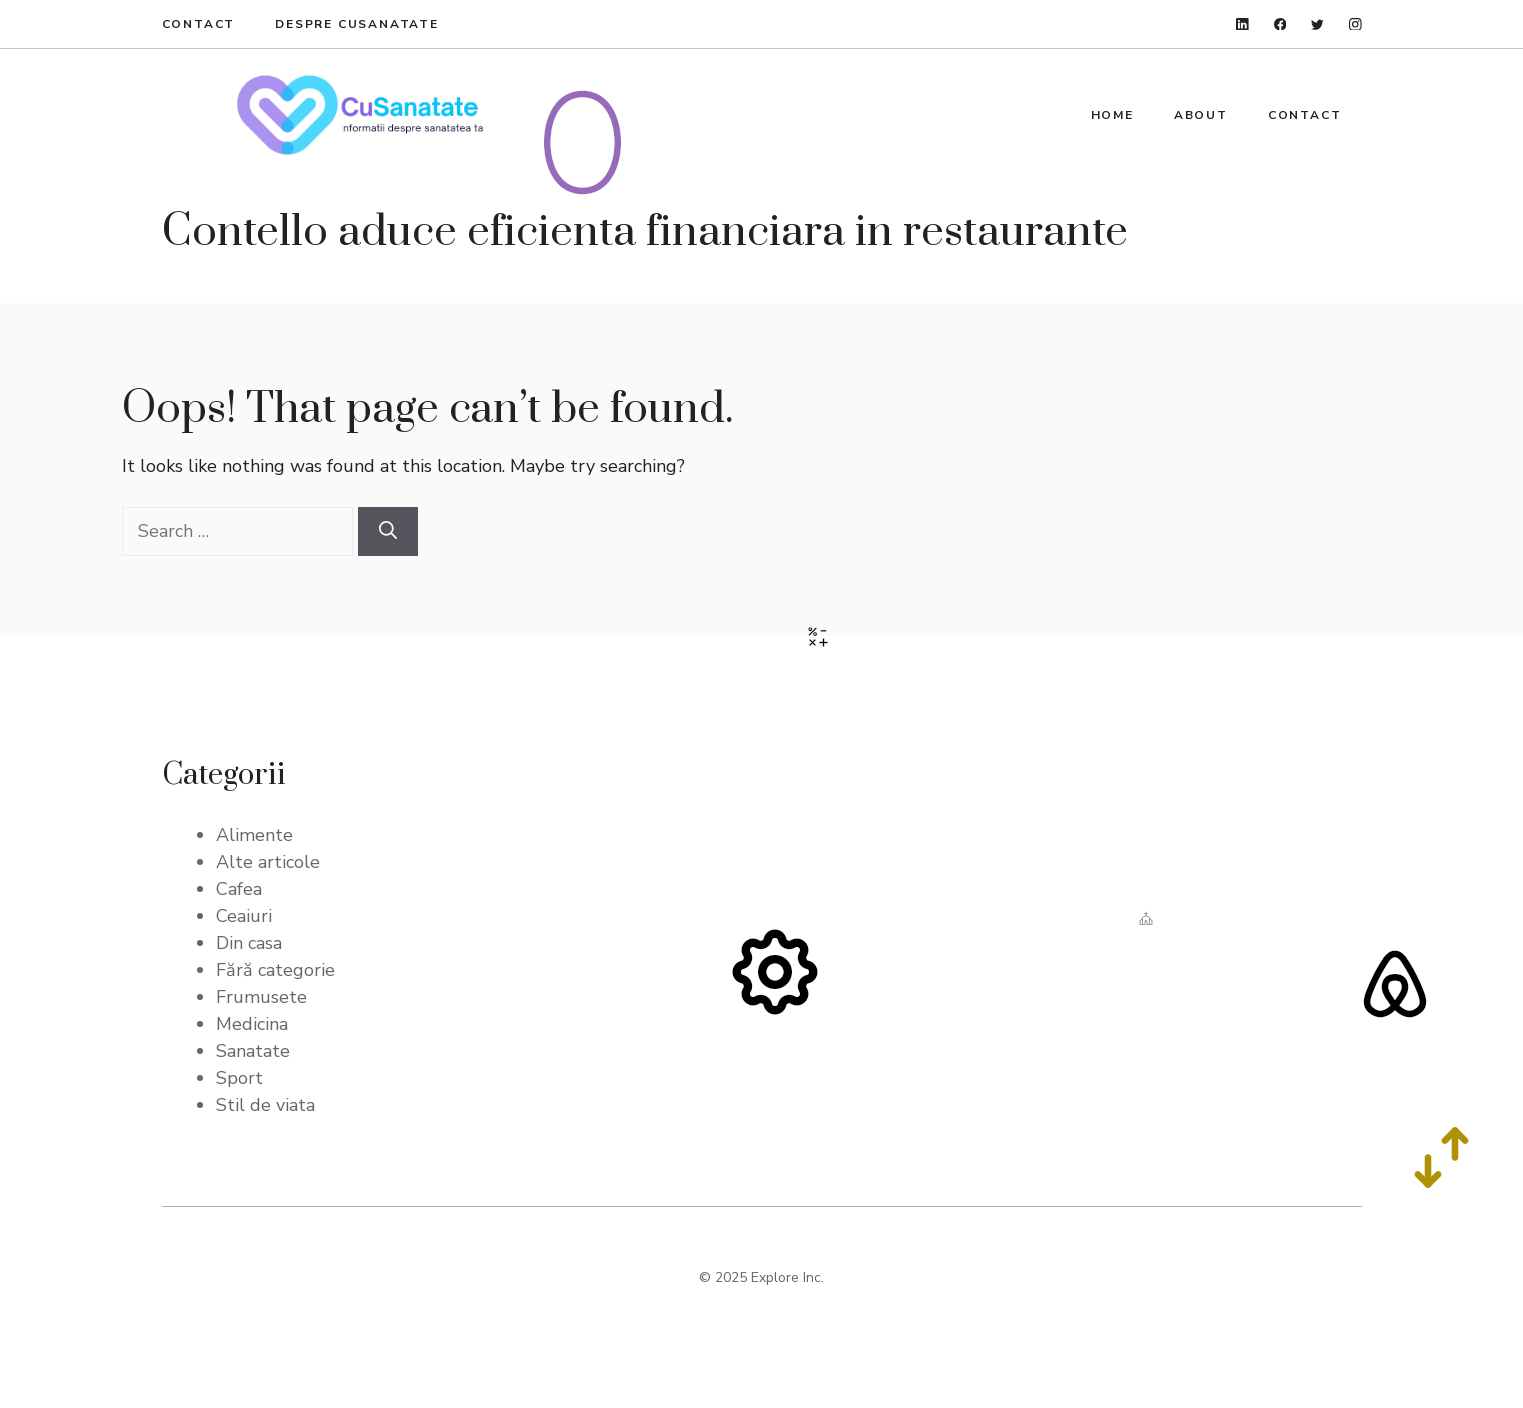 The height and width of the screenshot is (1408, 1523). Describe the element at coordinates (775, 972) in the screenshot. I see `access app or system settings` at that location.